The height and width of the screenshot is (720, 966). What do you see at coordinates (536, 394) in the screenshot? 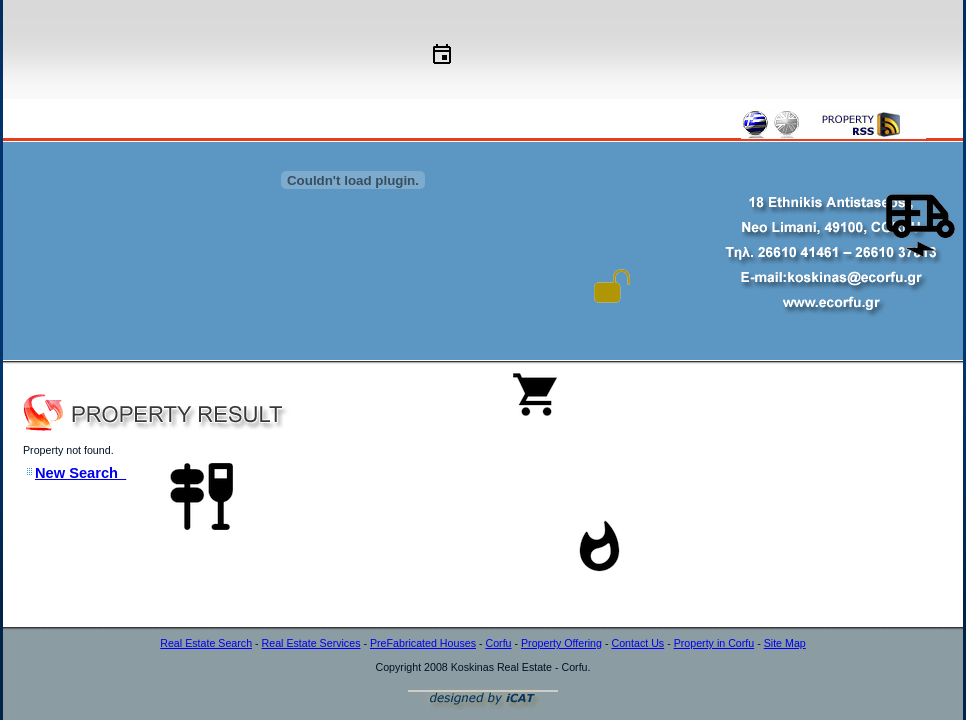
I see `view your shopping cart` at bounding box center [536, 394].